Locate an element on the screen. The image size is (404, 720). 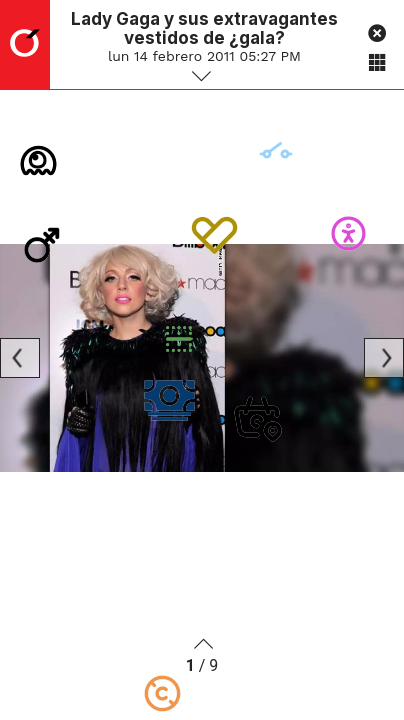
indicates transgender or non-binary gender identity option is located at coordinates (42, 244).